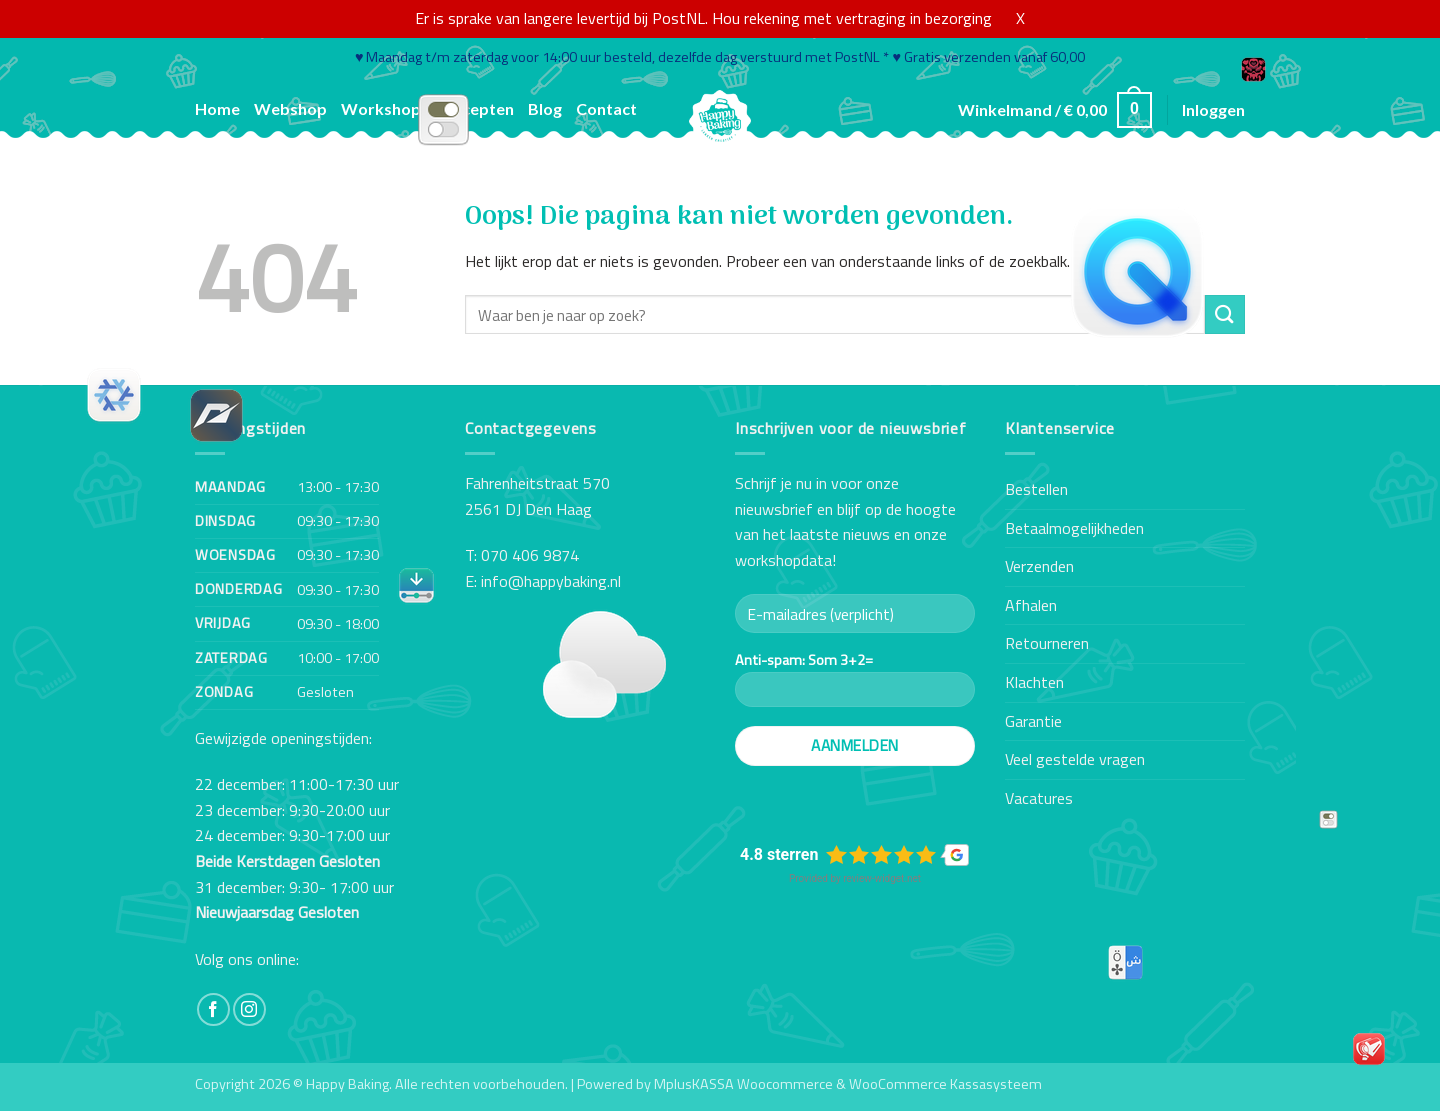 The width and height of the screenshot is (1440, 1111). What do you see at coordinates (1253, 69) in the screenshot?
I see `launch helltaker game` at bounding box center [1253, 69].